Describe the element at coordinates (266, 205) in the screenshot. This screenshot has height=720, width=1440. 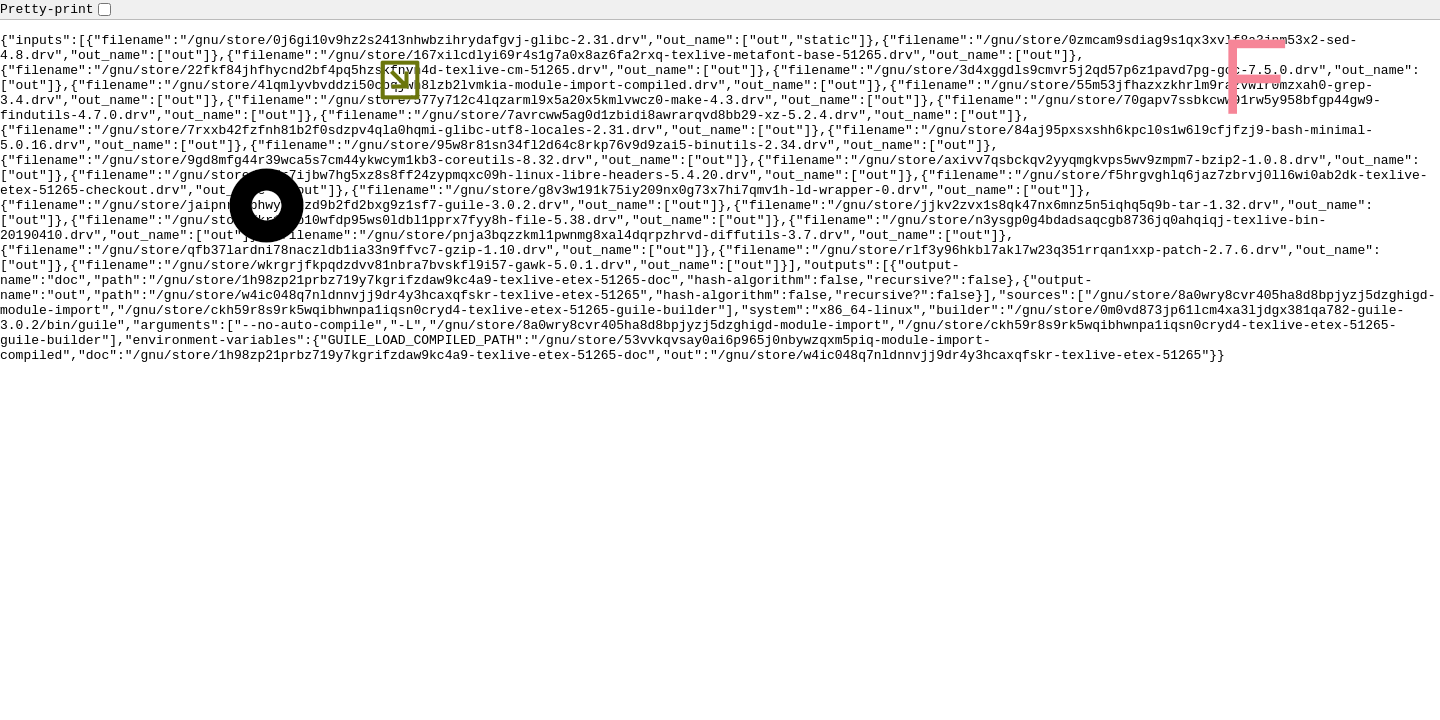
I see `a selected radio button option` at that location.